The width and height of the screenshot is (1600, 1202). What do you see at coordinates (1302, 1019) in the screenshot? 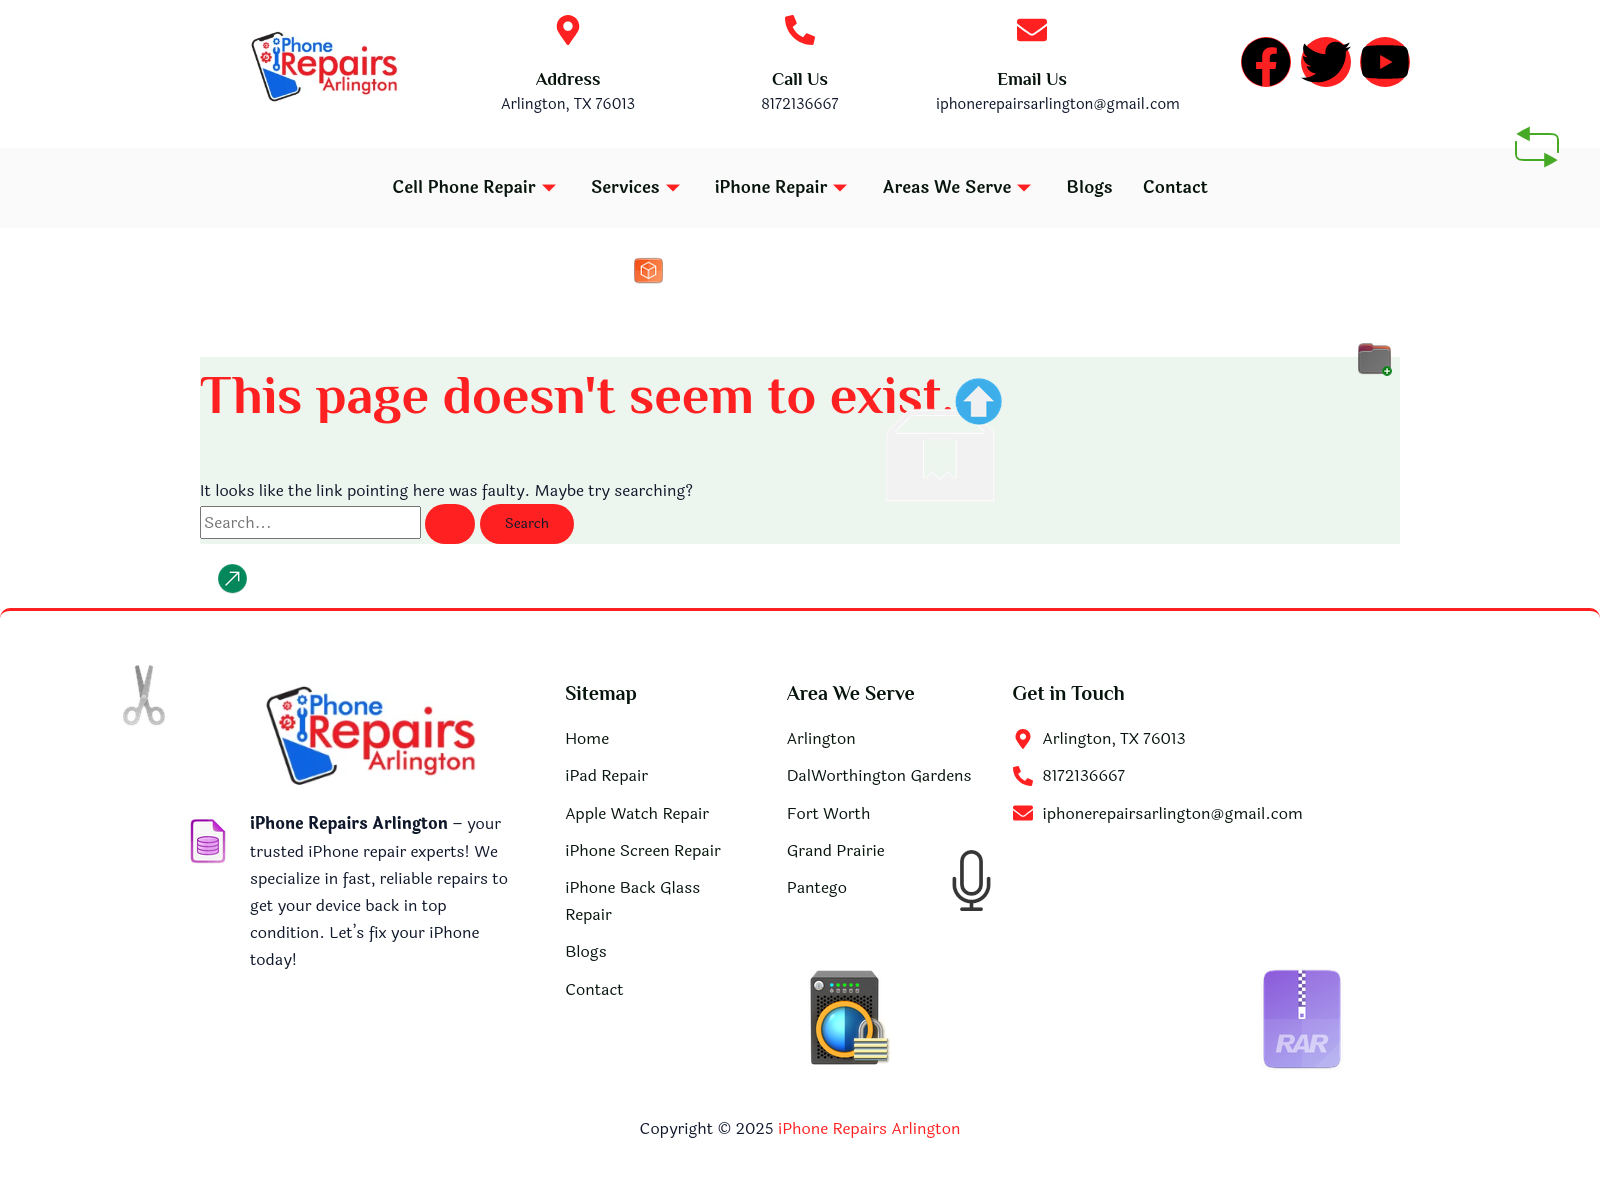
I see `a compressed RAR archive file` at bounding box center [1302, 1019].